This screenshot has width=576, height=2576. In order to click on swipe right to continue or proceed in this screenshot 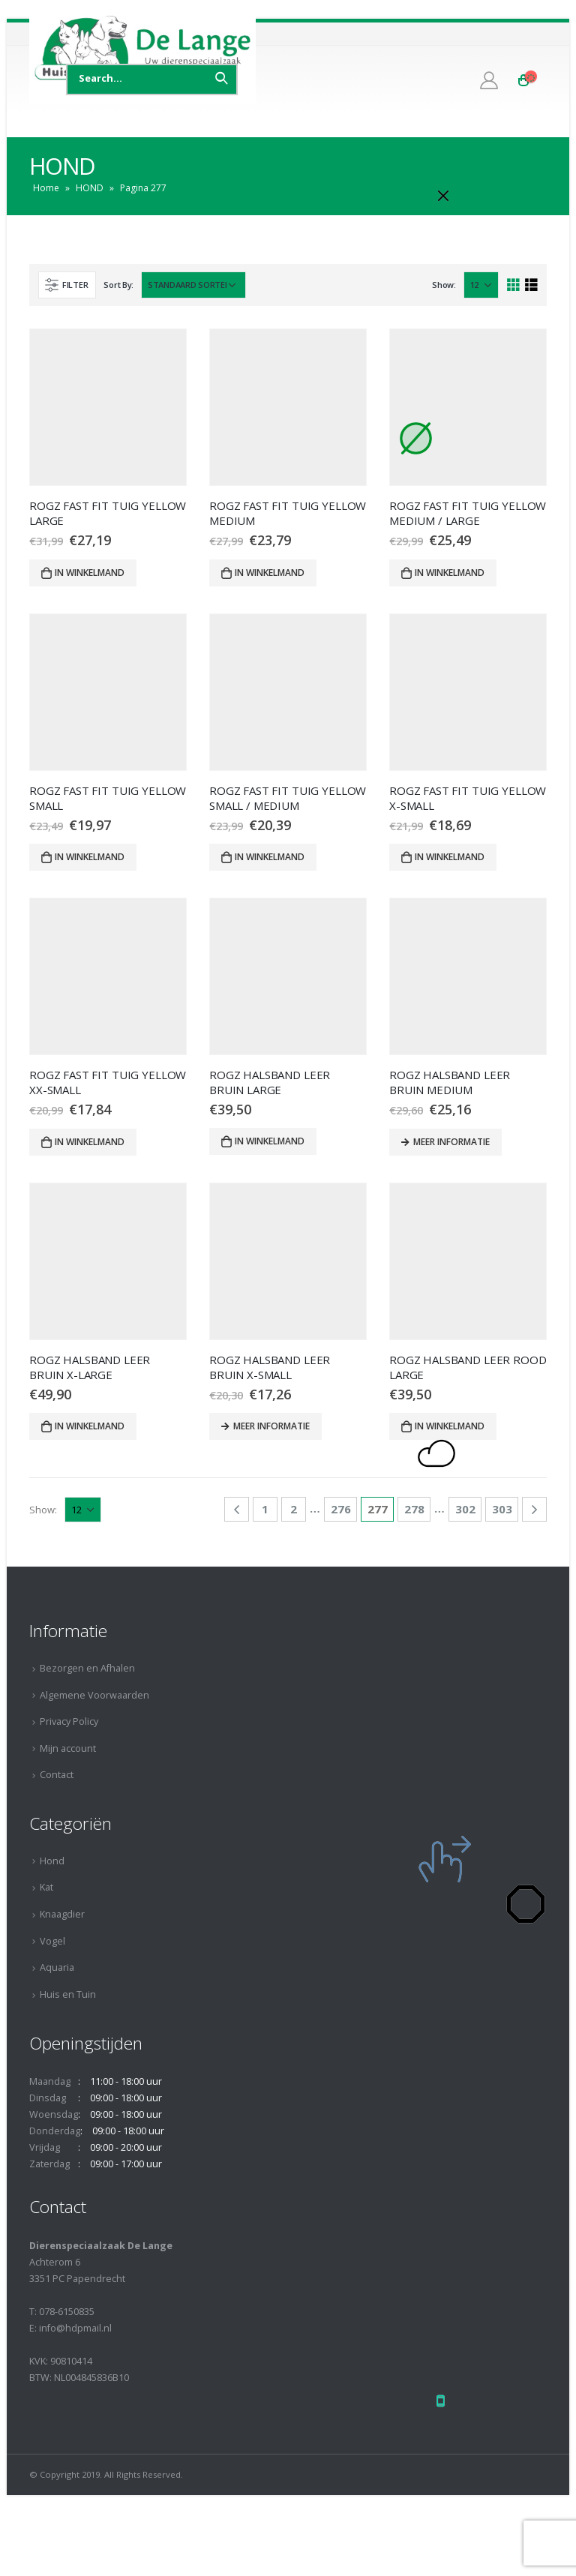, I will do `click(442, 1861)`.